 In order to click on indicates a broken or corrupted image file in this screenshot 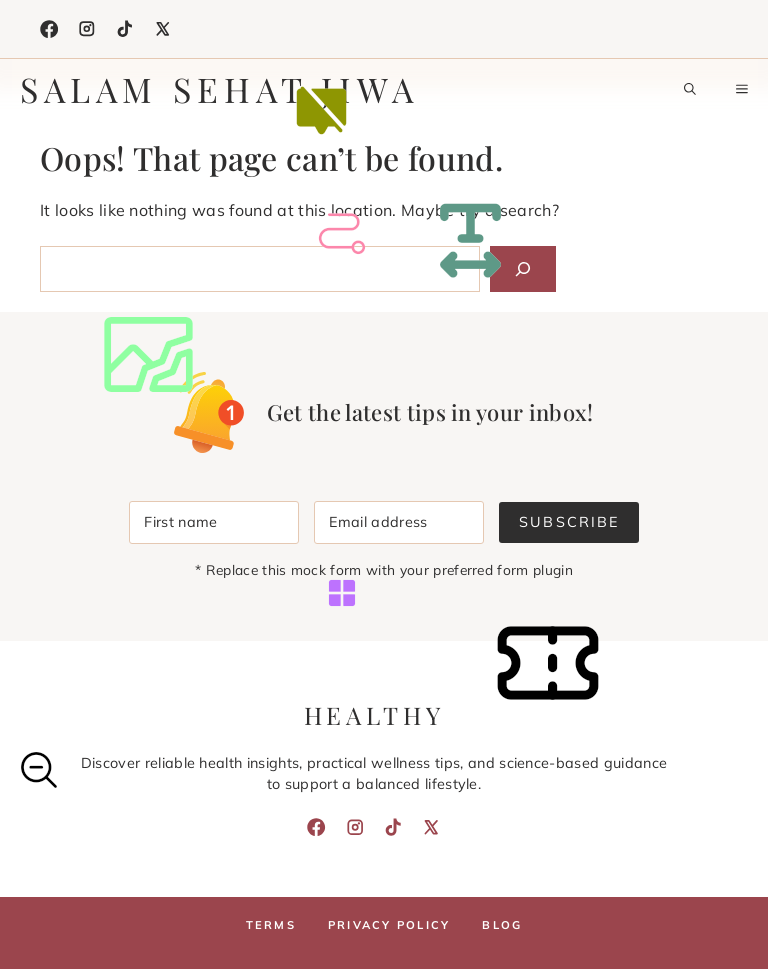, I will do `click(148, 354)`.